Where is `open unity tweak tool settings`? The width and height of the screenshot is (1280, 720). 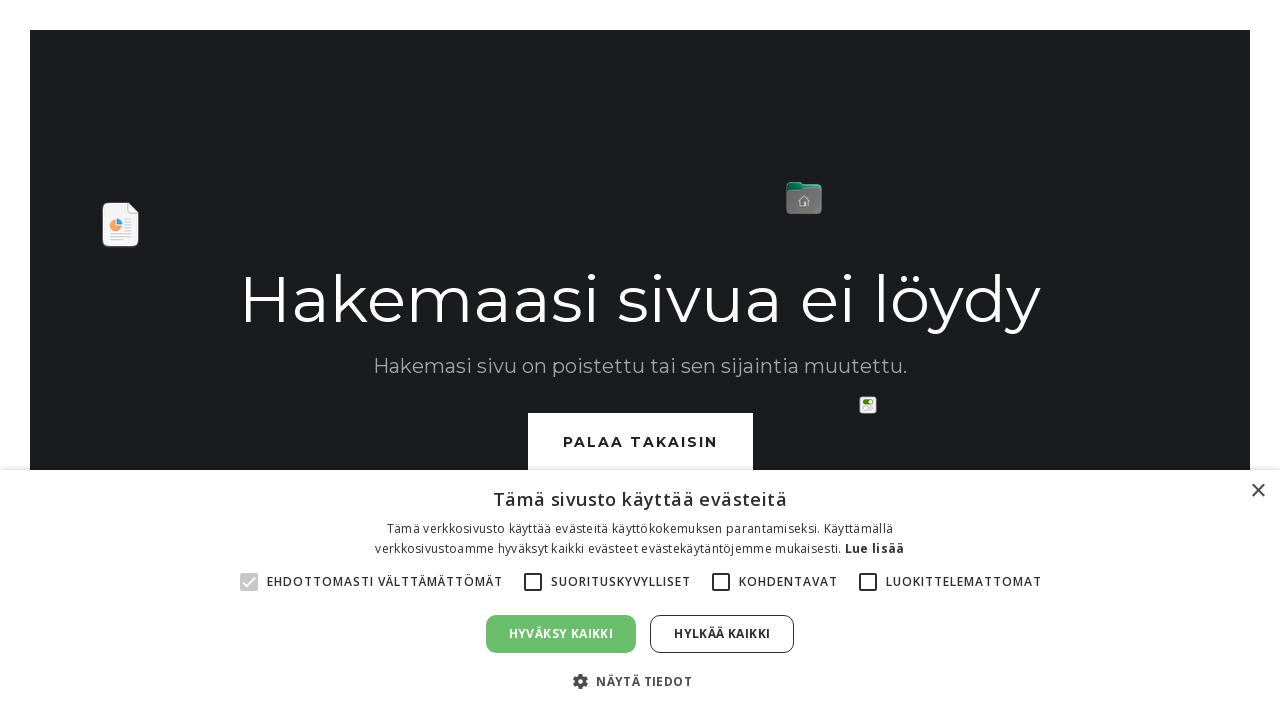
open unity tweak tool settings is located at coordinates (868, 405).